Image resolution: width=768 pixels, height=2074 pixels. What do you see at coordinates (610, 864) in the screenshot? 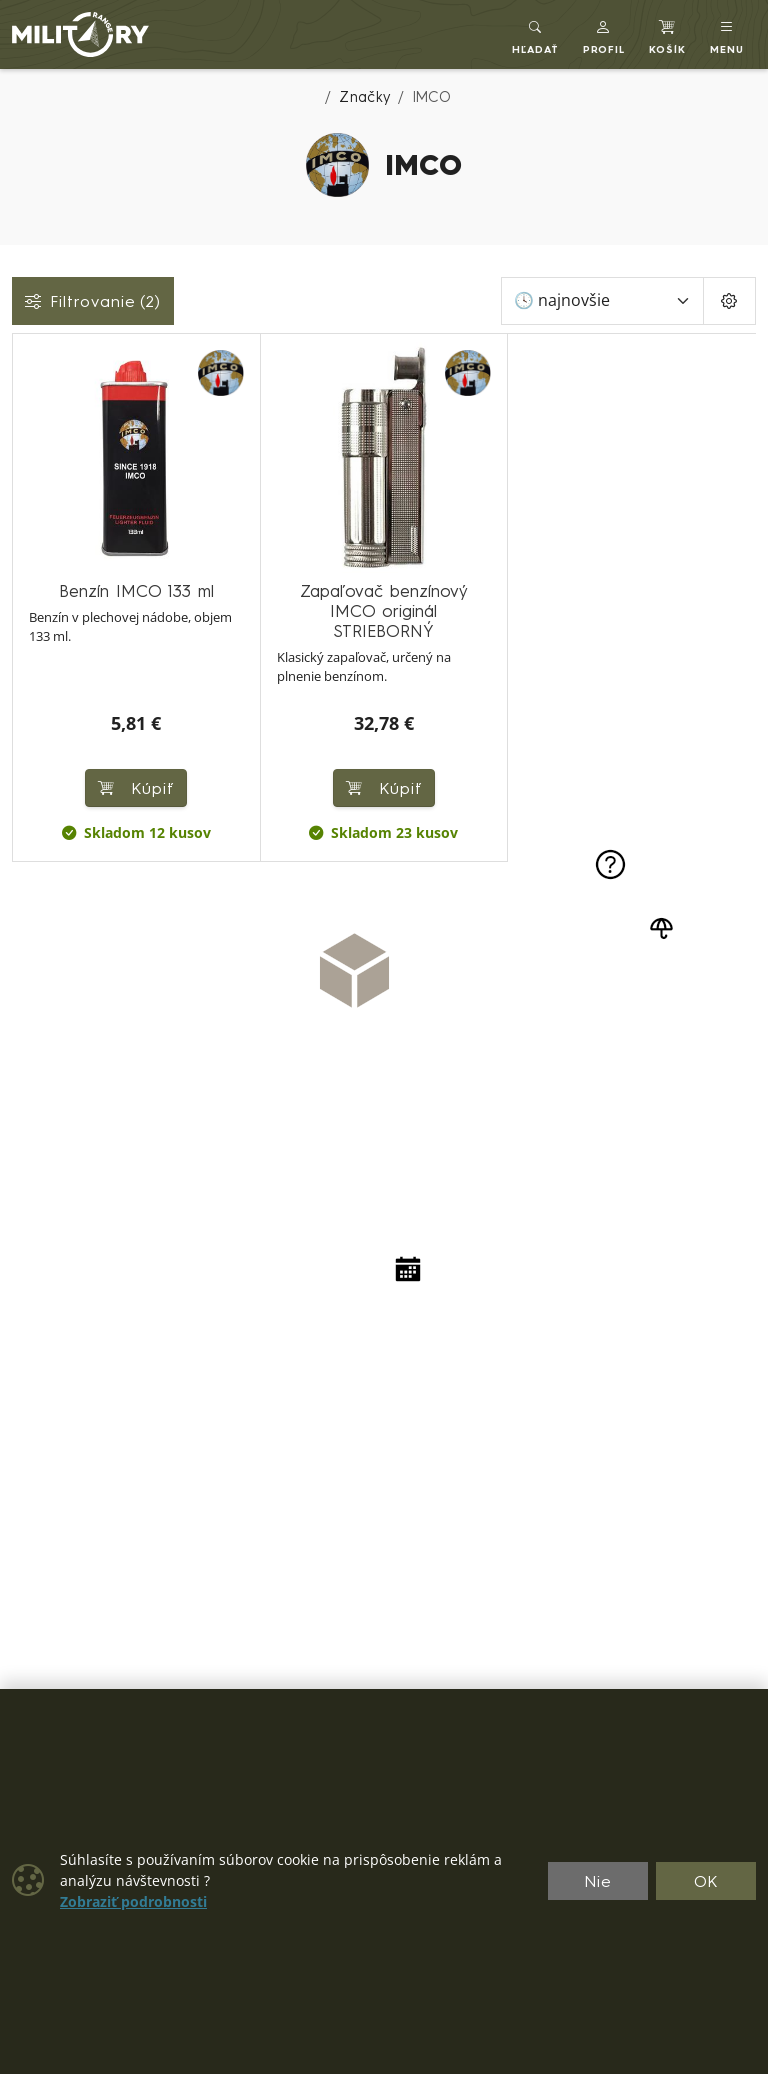
I see `access help or support information` at bounding box center [610, 864].